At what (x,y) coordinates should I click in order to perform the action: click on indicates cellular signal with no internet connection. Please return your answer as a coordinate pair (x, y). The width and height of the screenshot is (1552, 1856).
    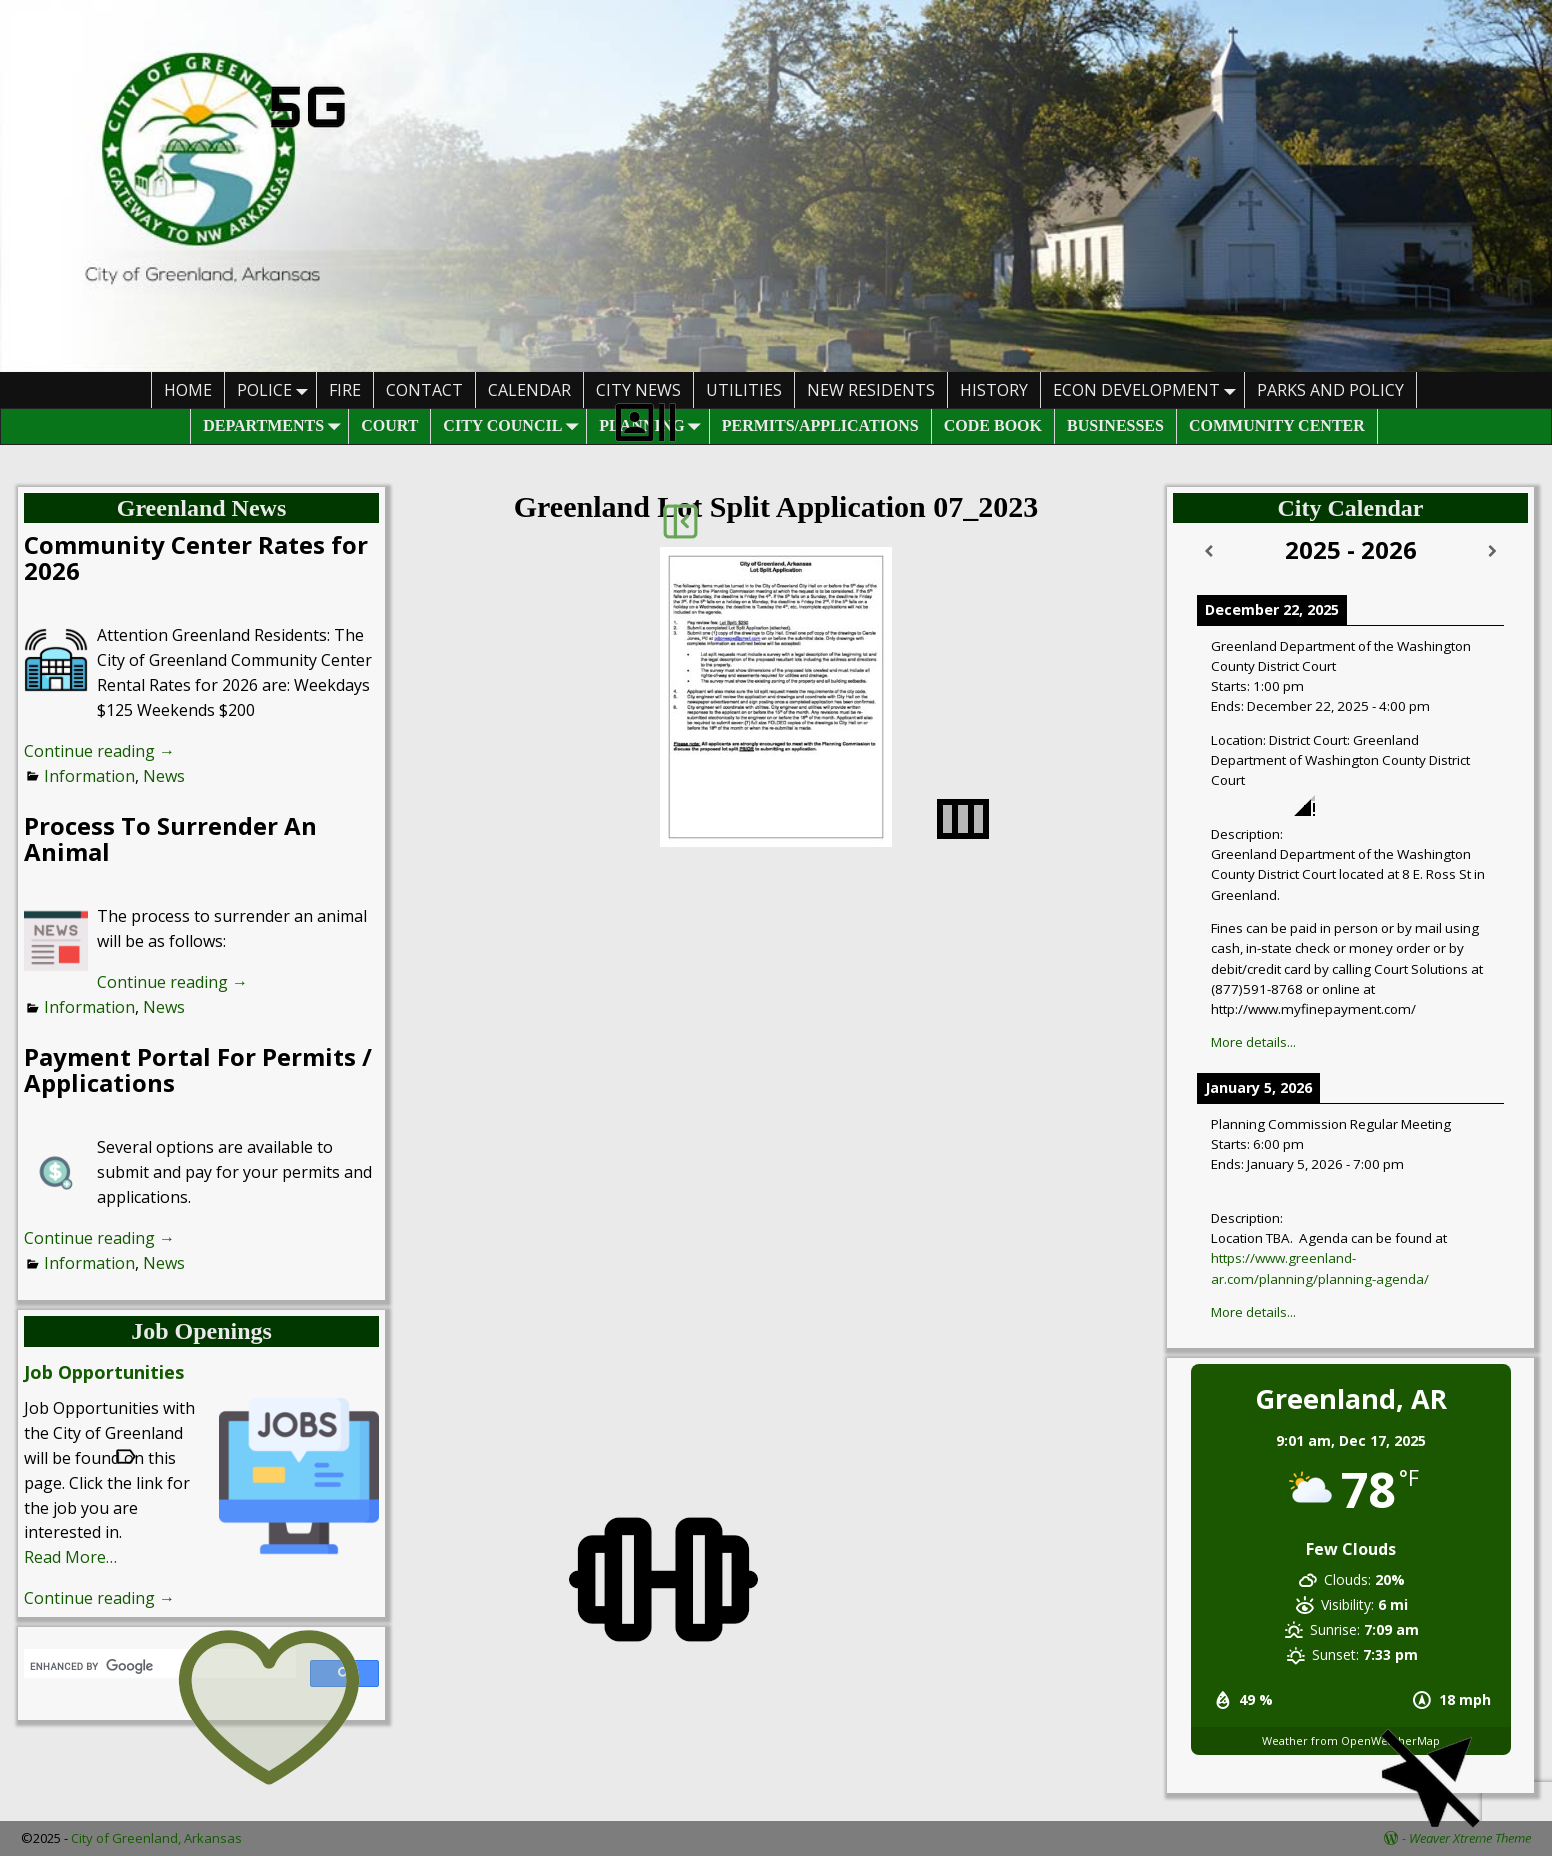
    Looking at the image, I should click on (1304, 805).